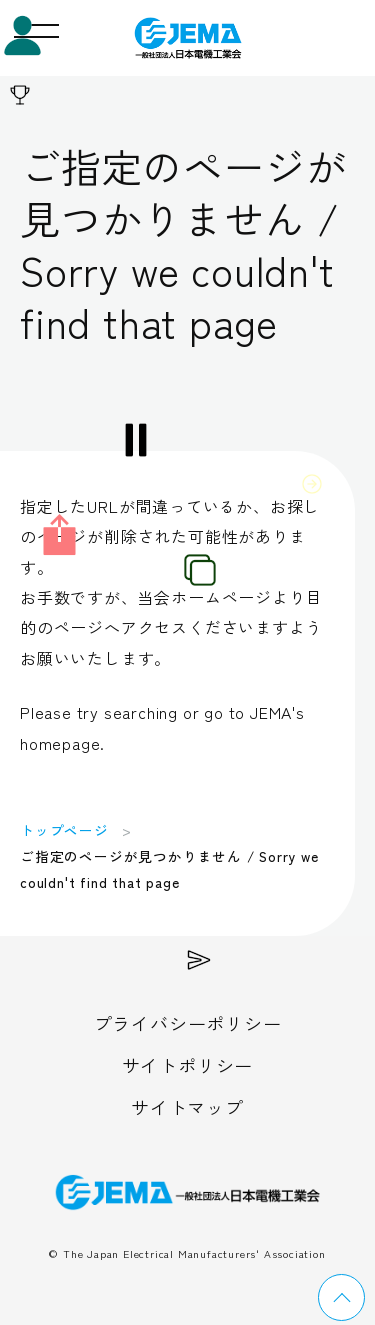 The height and width of the screenshot is (1325, 375). Describe the element at coordinates (312, 484) in the screenshot. I see `proceed to the next step` at that location.